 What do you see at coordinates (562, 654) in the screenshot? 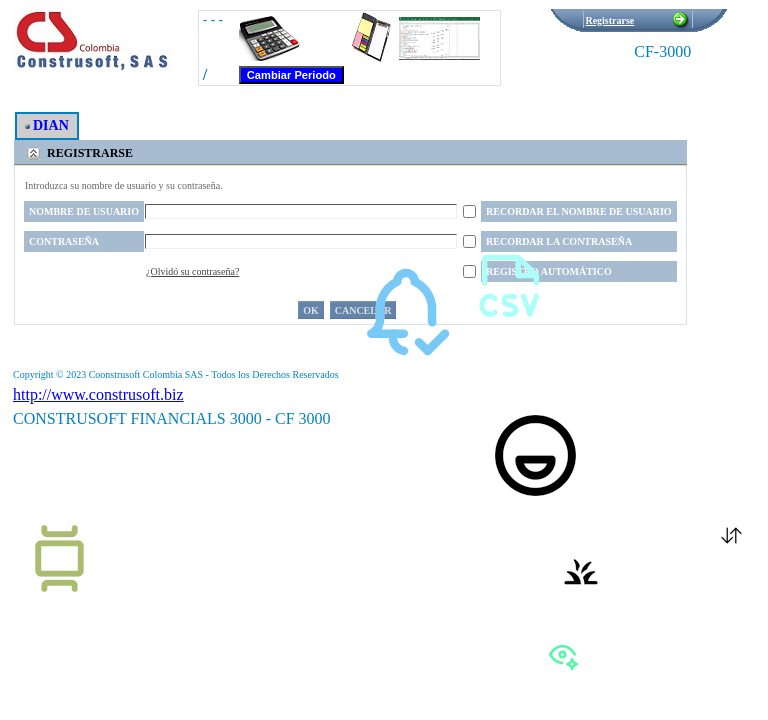
I see `enable smart view or AI-powered visual features` at bounding box center [562, 654].